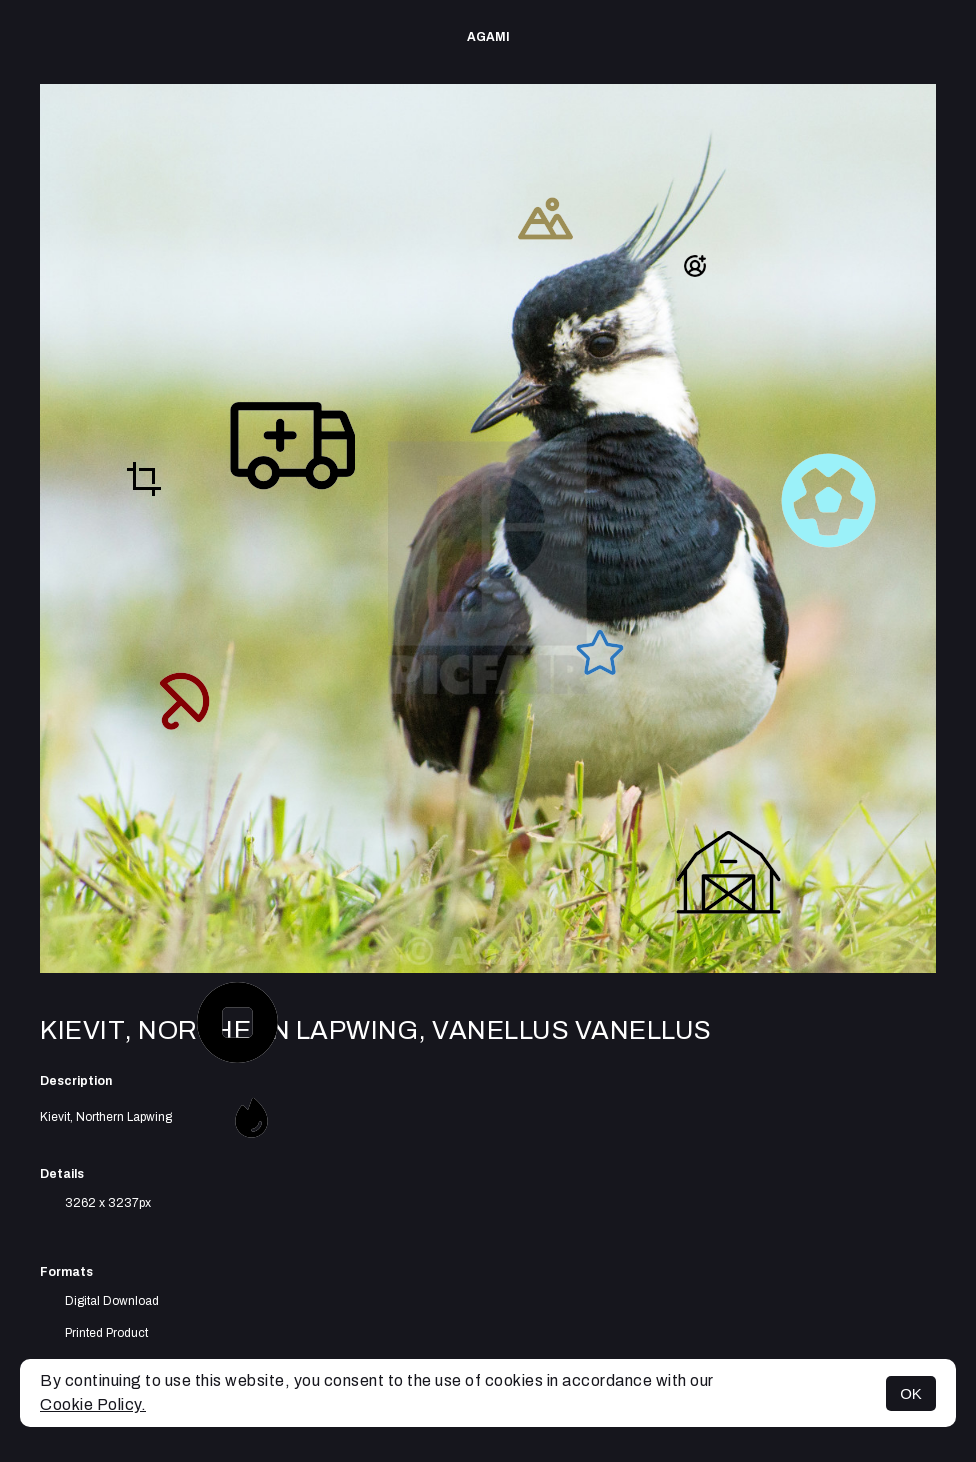 The image size is (976, 1462). Describe the element at coordinates (600, 653) in the screenshot. I see `add to favorites` at that location.